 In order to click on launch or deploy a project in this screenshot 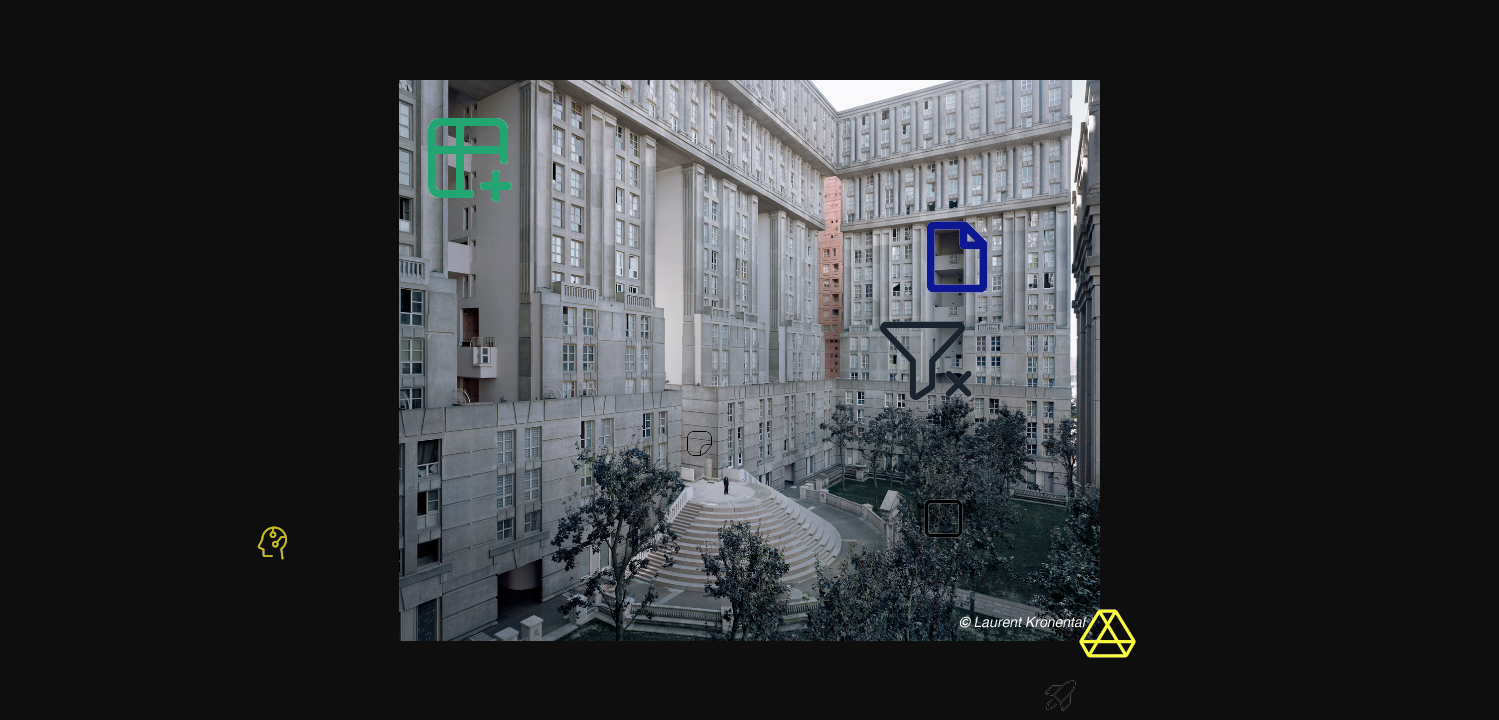, I will do `click(1061, 695)`.